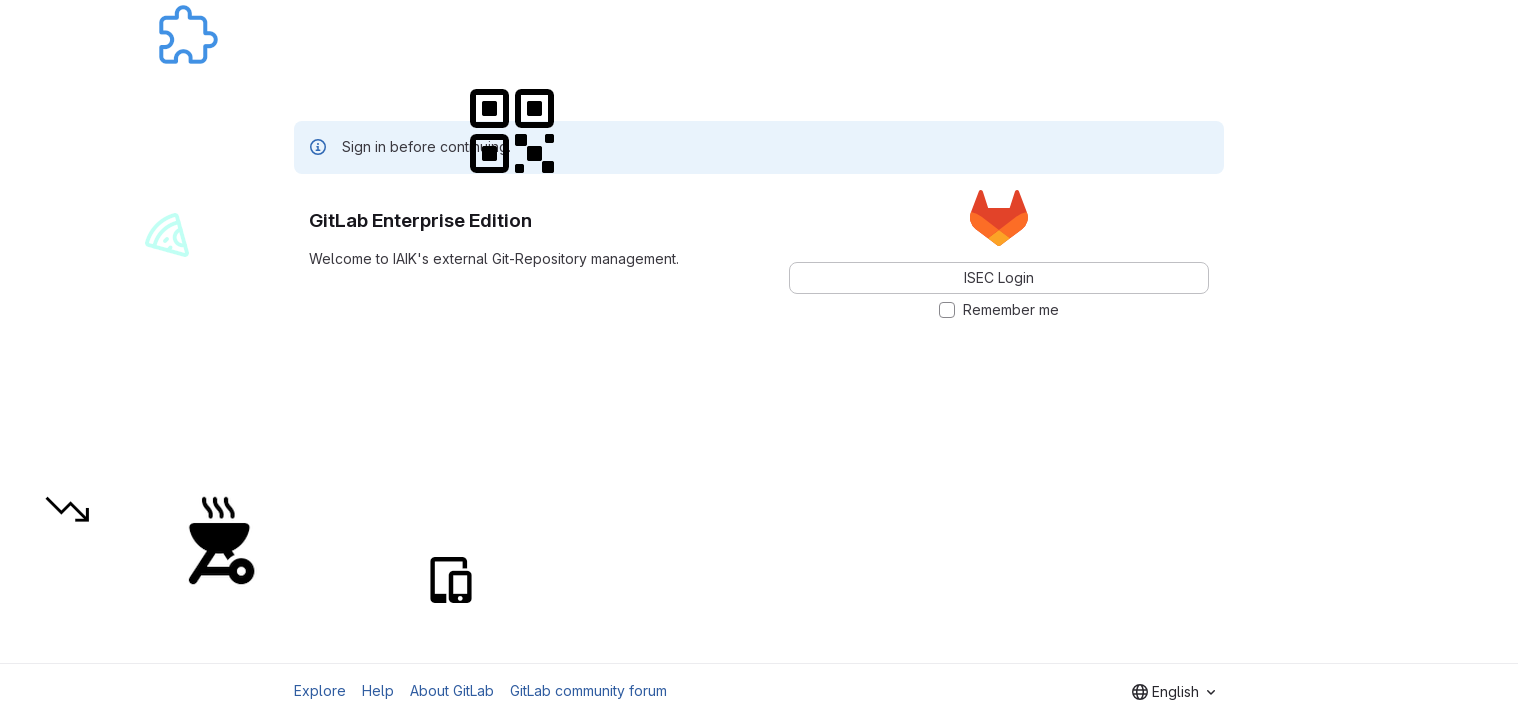 The height and width of the screenshot is (720, 1518). I want to click on manage connected mobile devices, so click(451, 580).